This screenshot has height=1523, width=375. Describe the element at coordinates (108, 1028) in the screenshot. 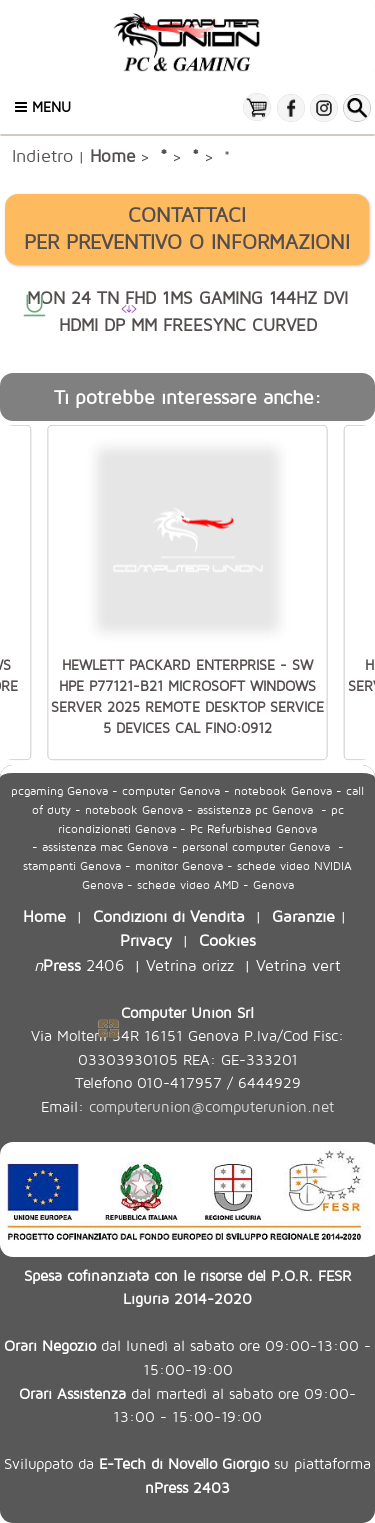

I see `view or redeem a gift` at that location.